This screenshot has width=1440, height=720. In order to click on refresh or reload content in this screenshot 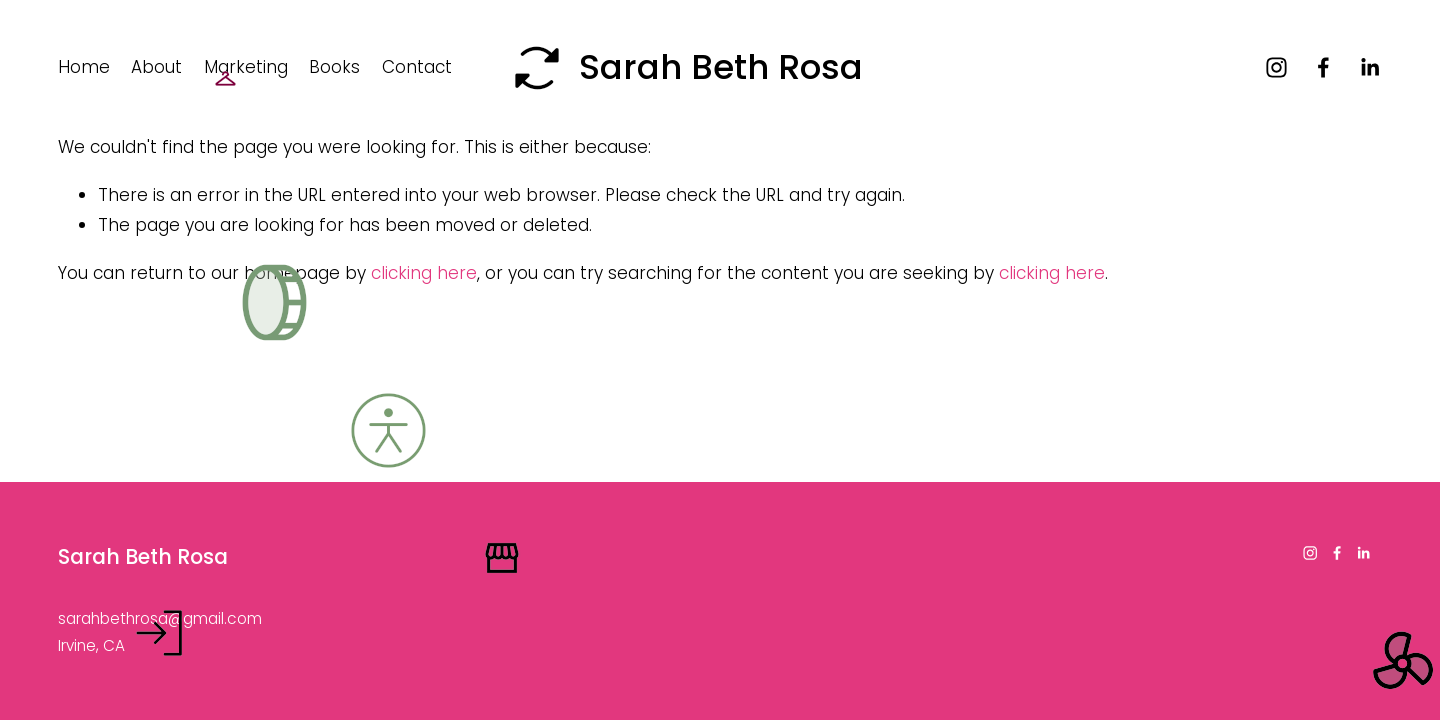, I will do `click(537, 68)`.